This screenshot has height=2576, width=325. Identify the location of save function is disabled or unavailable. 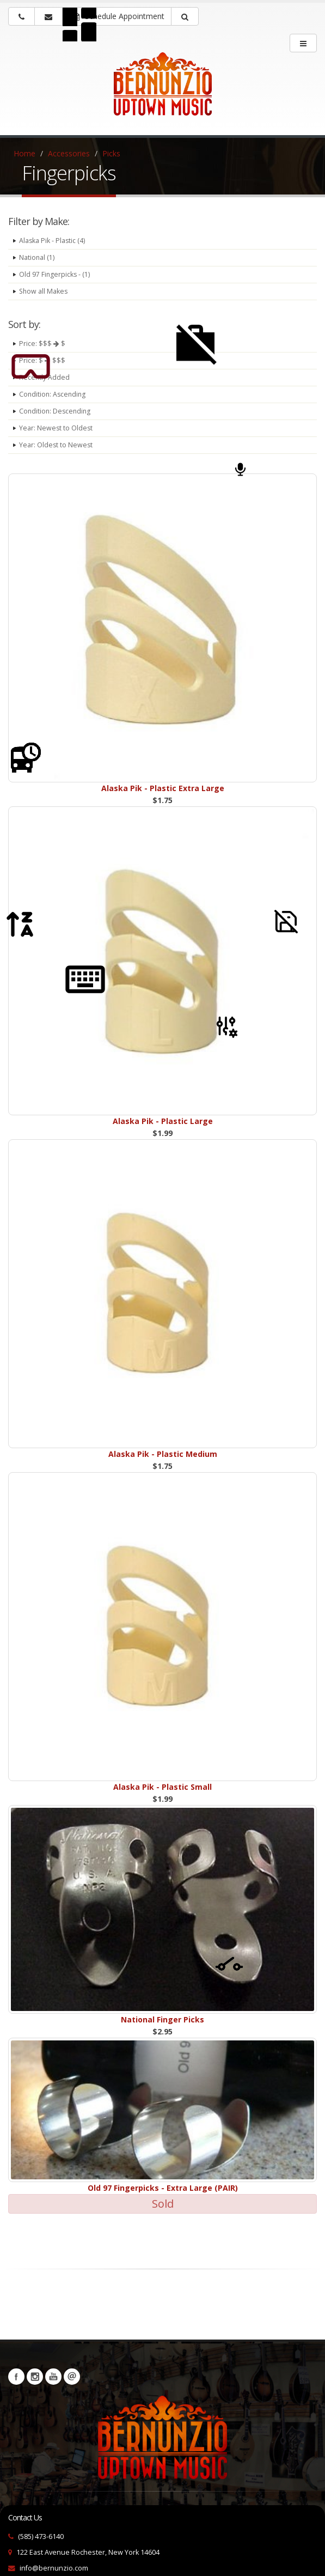
(286, 921).